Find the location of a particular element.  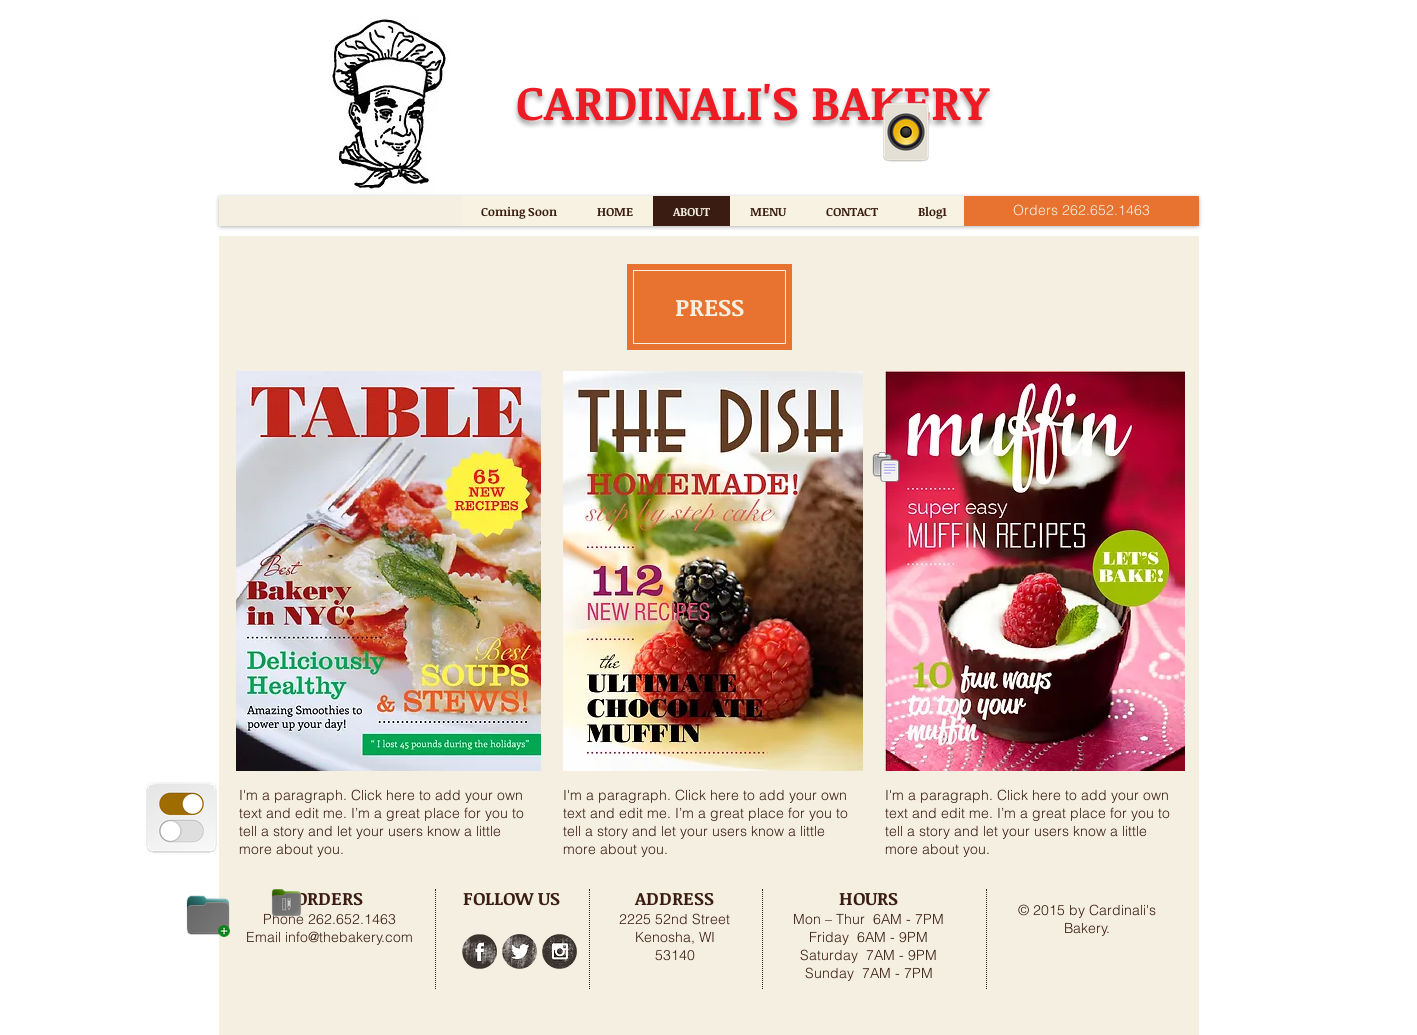

open Rhythmbox music player is located at coordinates (906, 132).